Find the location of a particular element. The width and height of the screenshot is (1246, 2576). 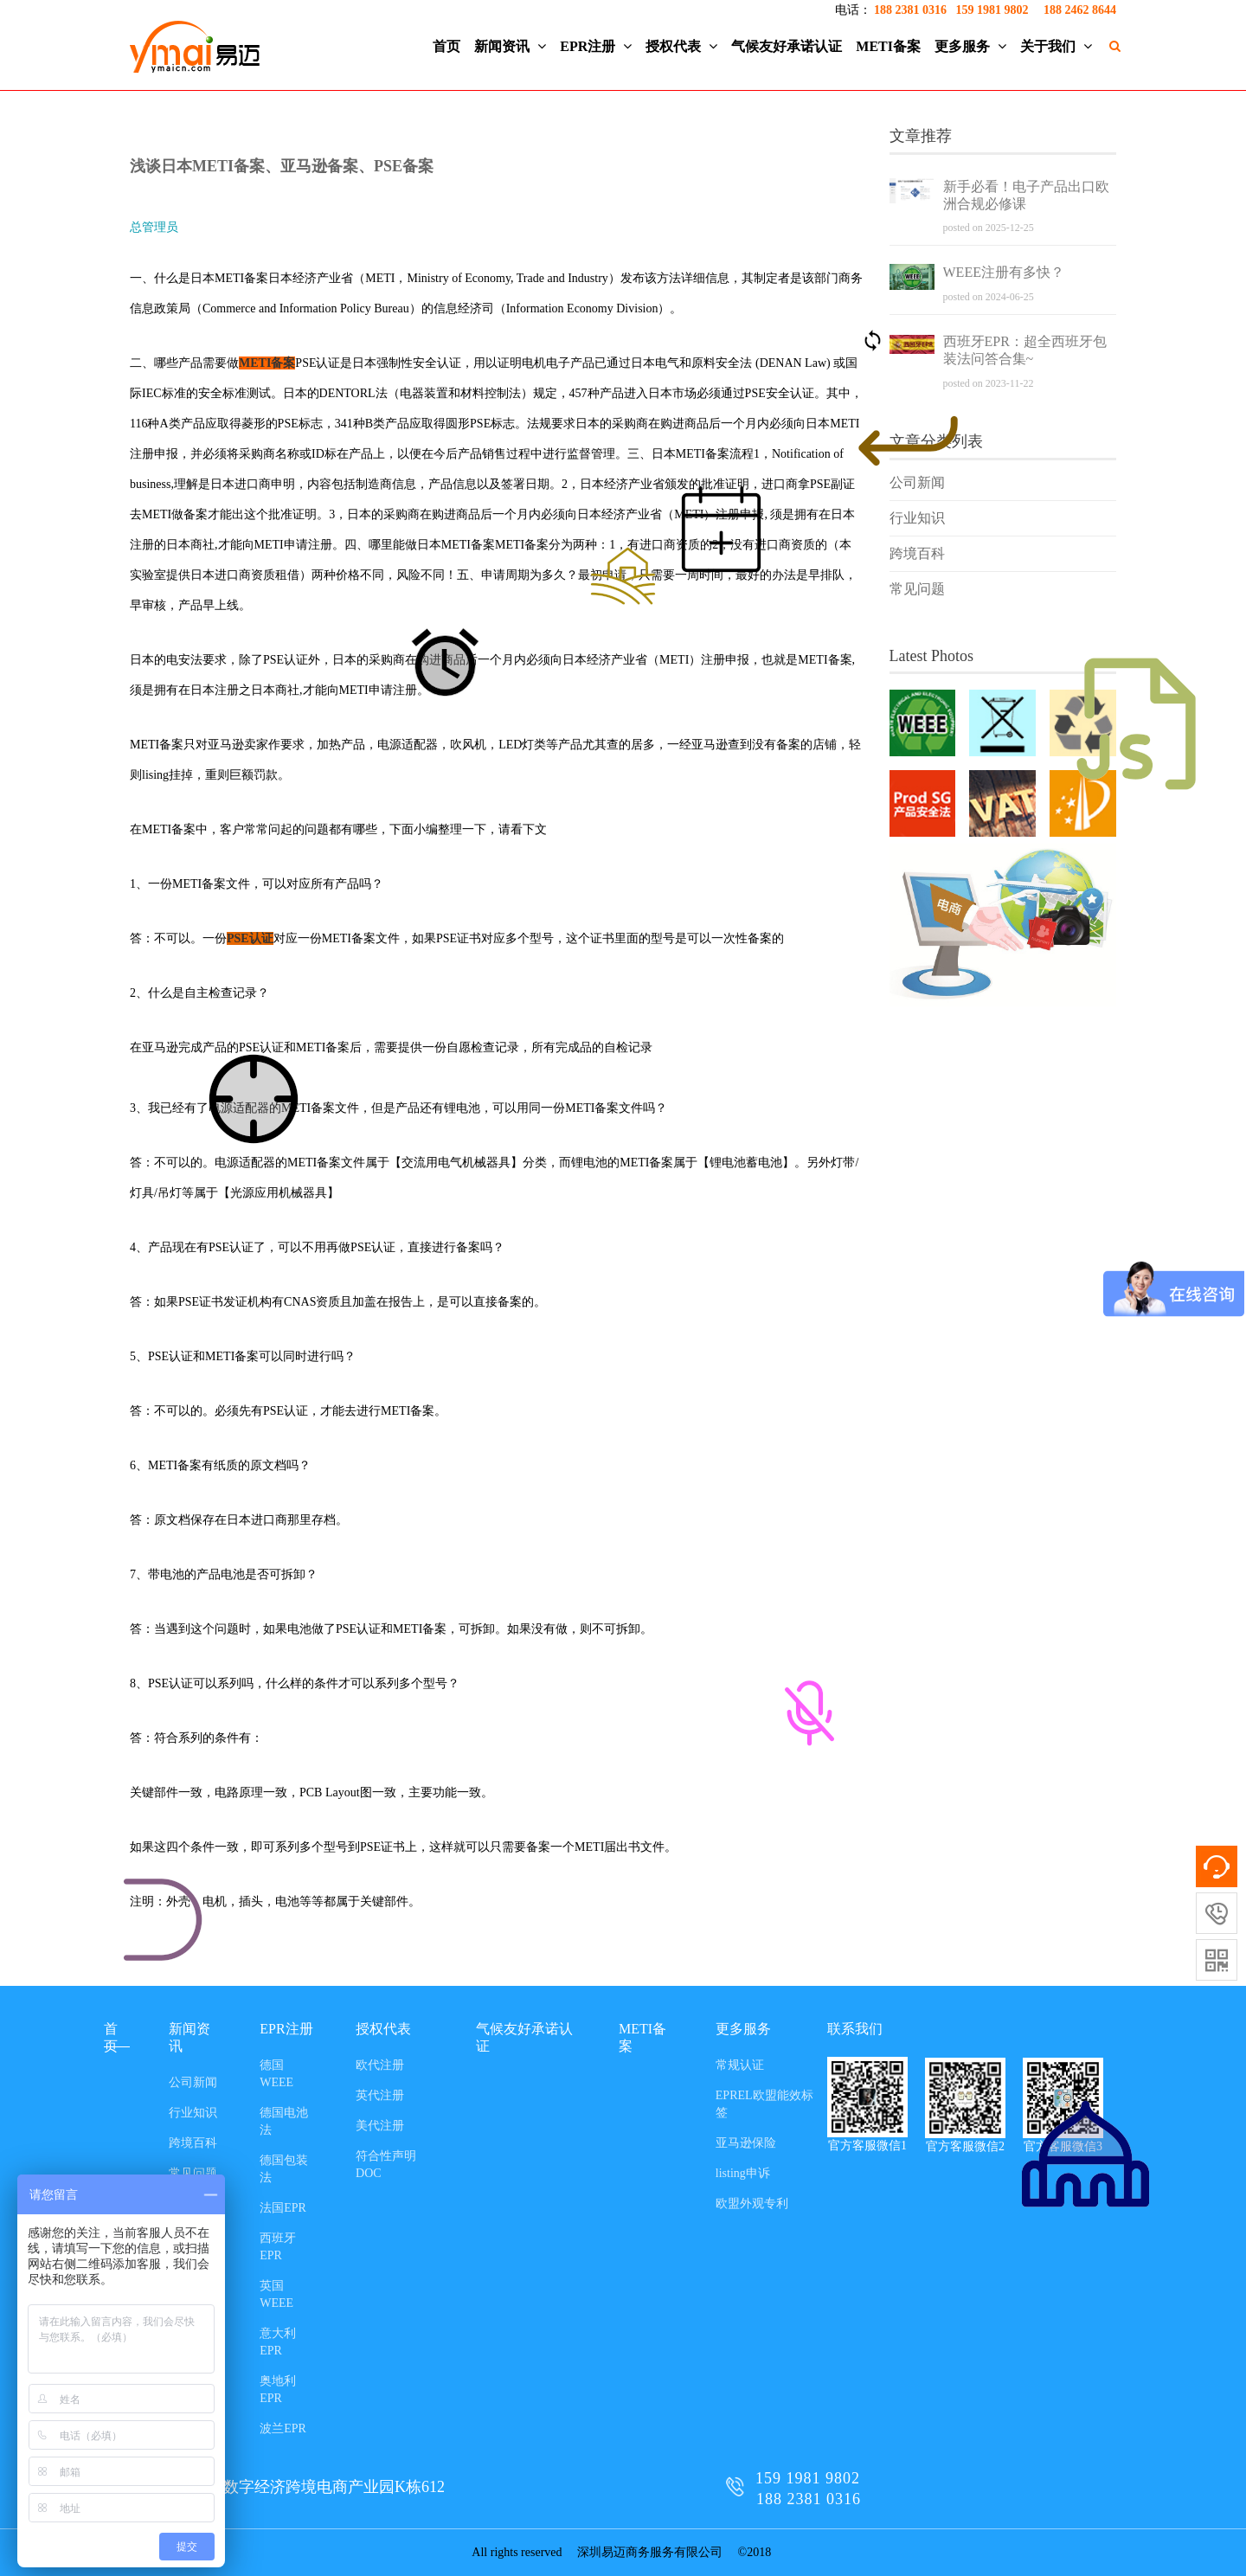

center map on current location is located at coordinates (254, 1099).